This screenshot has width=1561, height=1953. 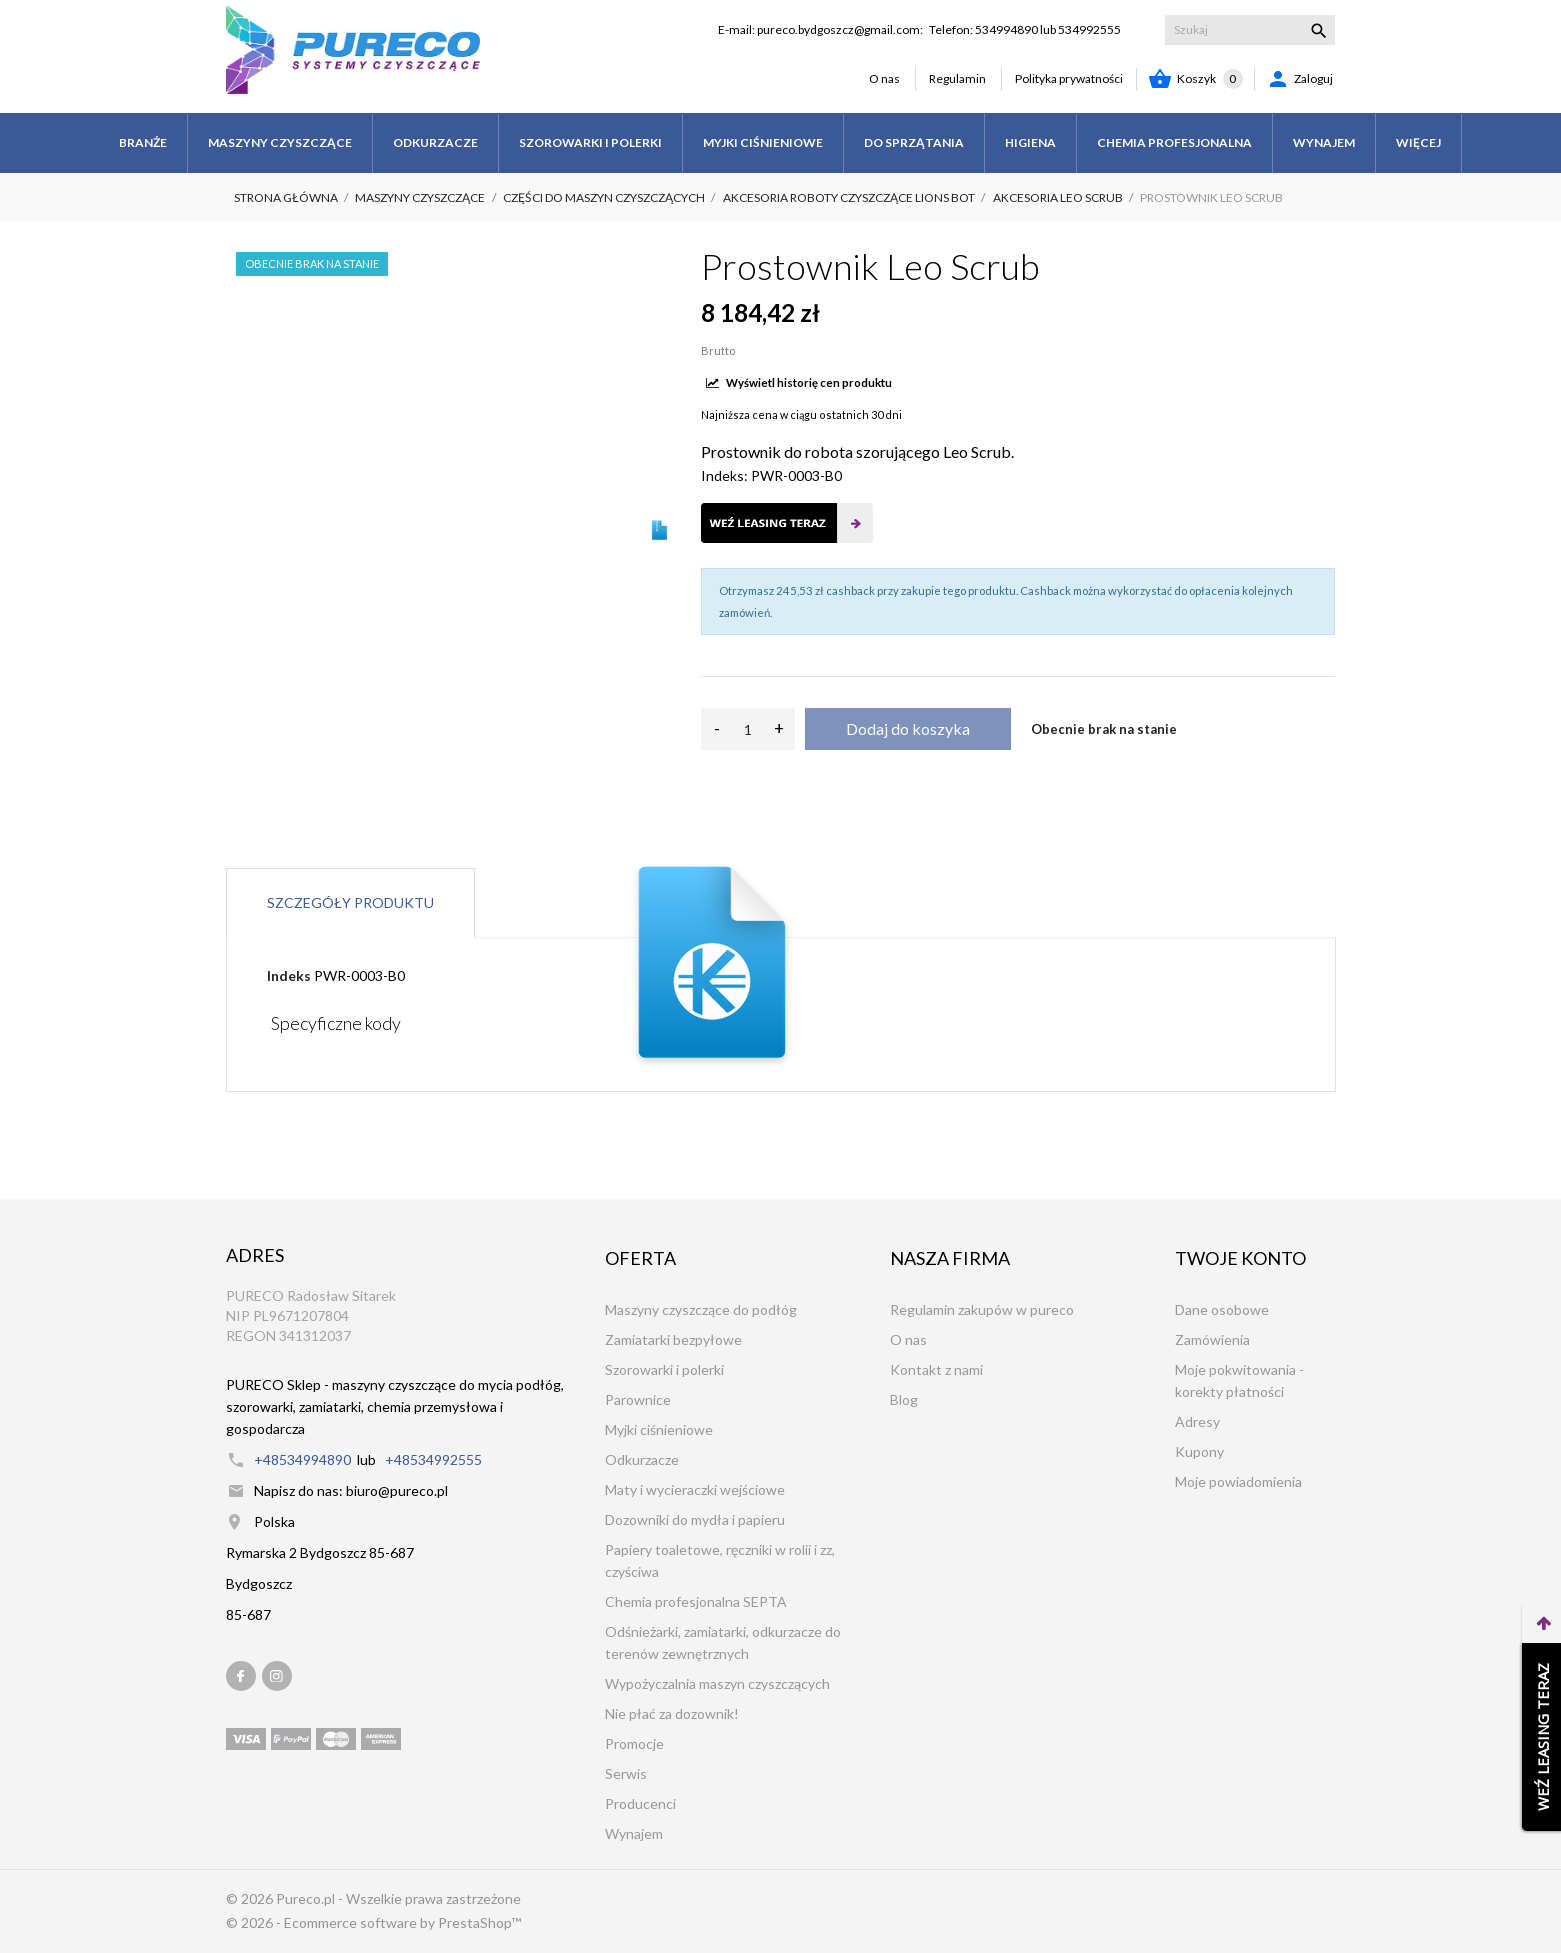 What do you see at coordinates (659, 530) in the screenshot?
I see `an archive file in .ar format` at bounding box center [659, 530].